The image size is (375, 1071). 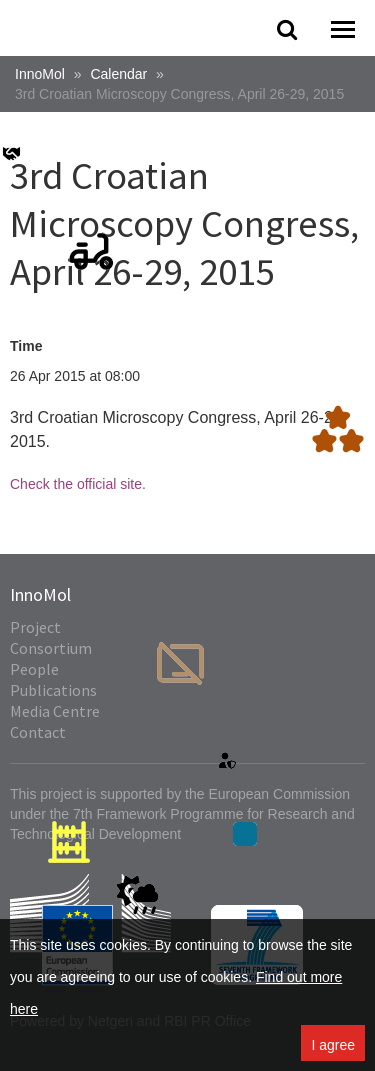 What do you see at coordinates (137, 895) in the screenshot?
I see `current weather conditions with mixed sun and rain` at bounding box center [137, 895].